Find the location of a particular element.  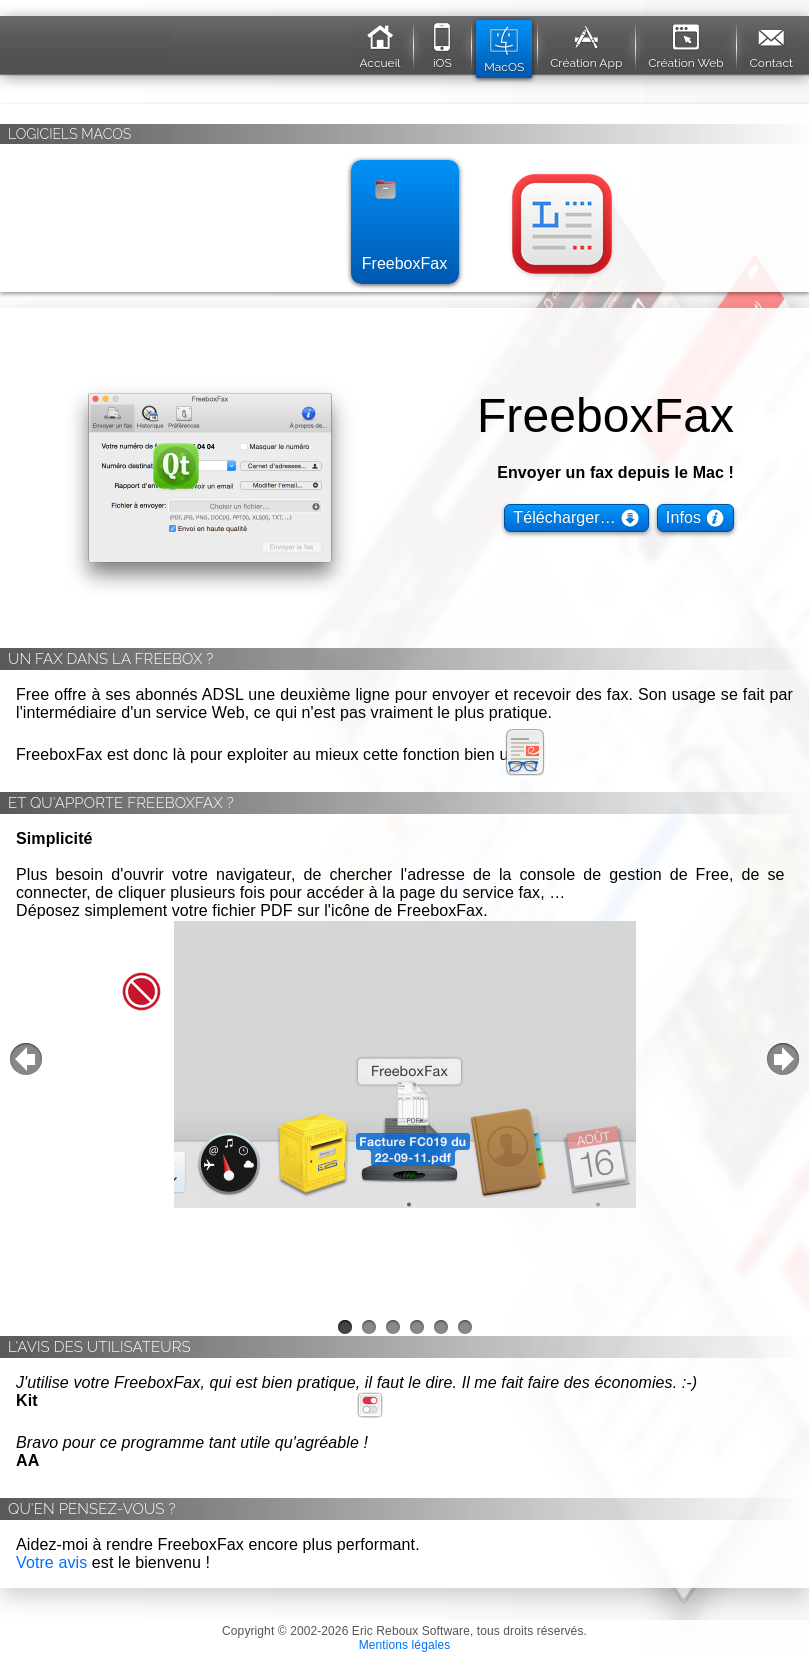

delete selected item is located at coordinates (141, 991).